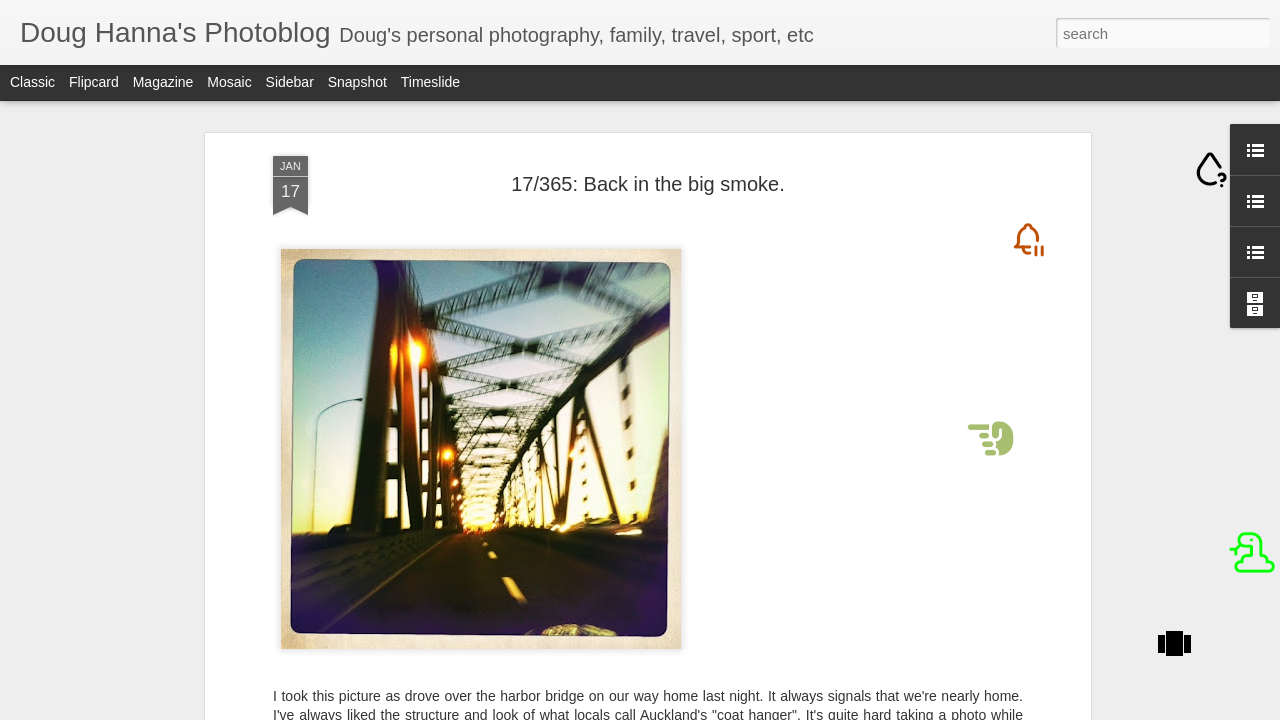  Describe the element at coordinates (990, 438) in the screenshot. I see `go back to the previous screen` at that location.